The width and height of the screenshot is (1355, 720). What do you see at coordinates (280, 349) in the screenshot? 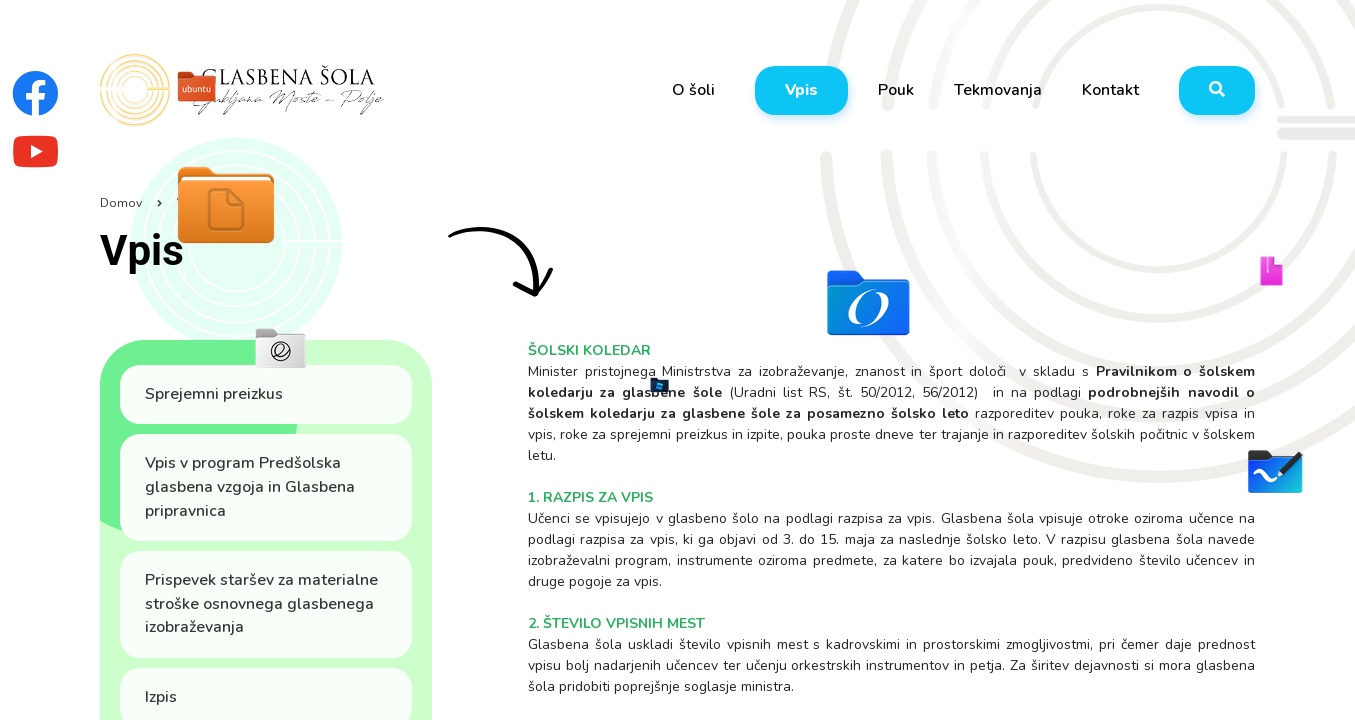
I see `open elementary OS system folder` at bounding box center [280, 349].